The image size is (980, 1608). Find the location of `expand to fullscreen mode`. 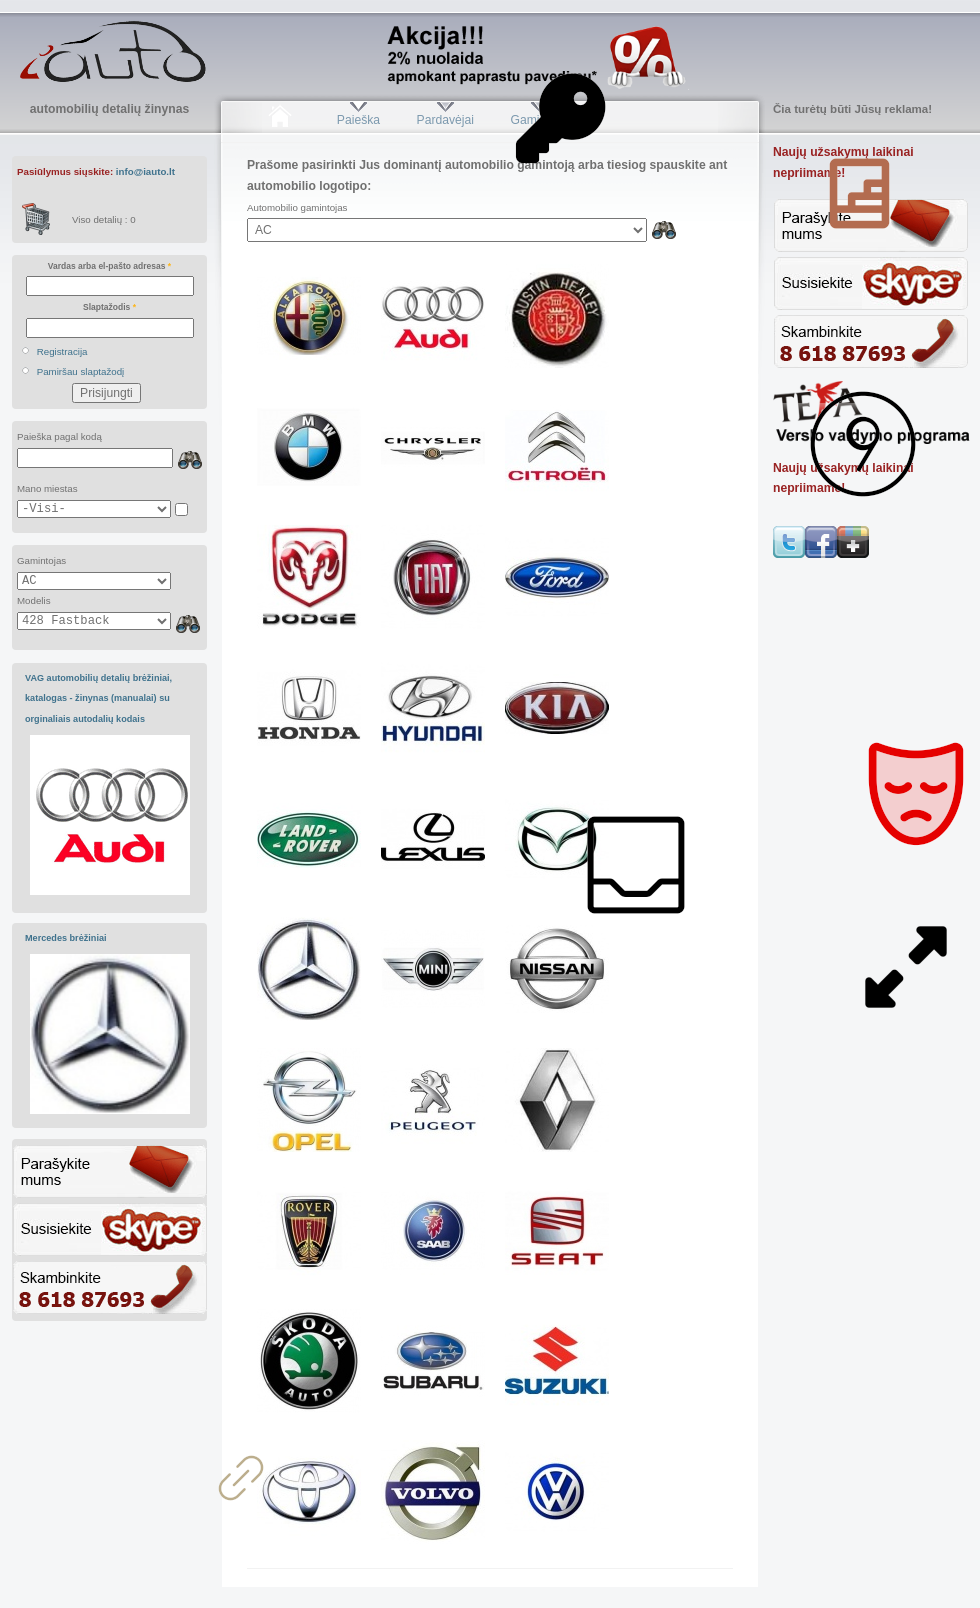

expand to fullscreen mode is located at coordinates (906, 967).